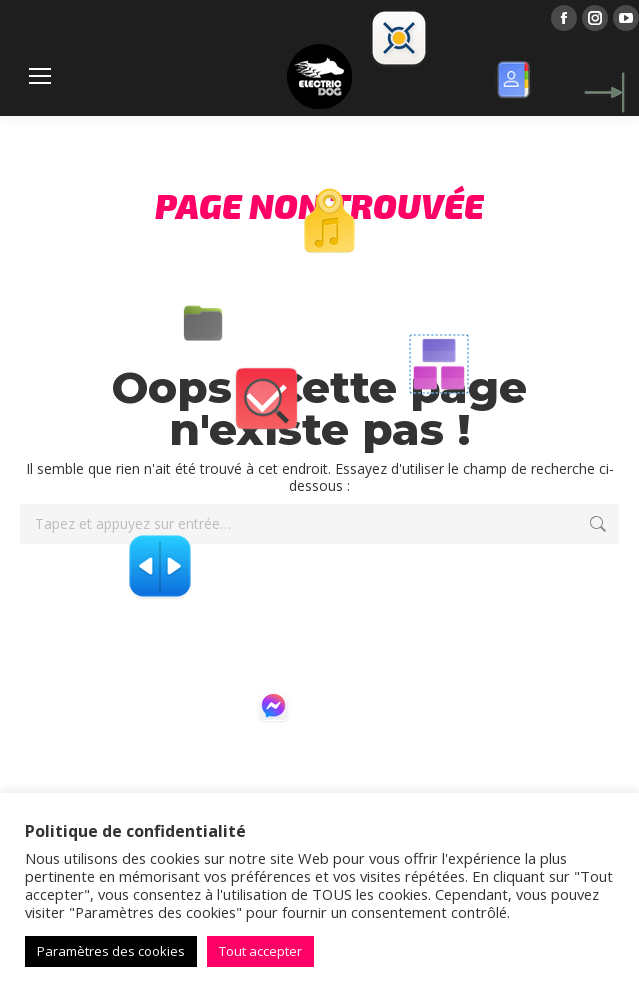 This screenshot has width=639, height=997. What do you see at coordinates (266, 398) in the screenshot?
I see `open system configuration tool` at bounding box center [266, 398].